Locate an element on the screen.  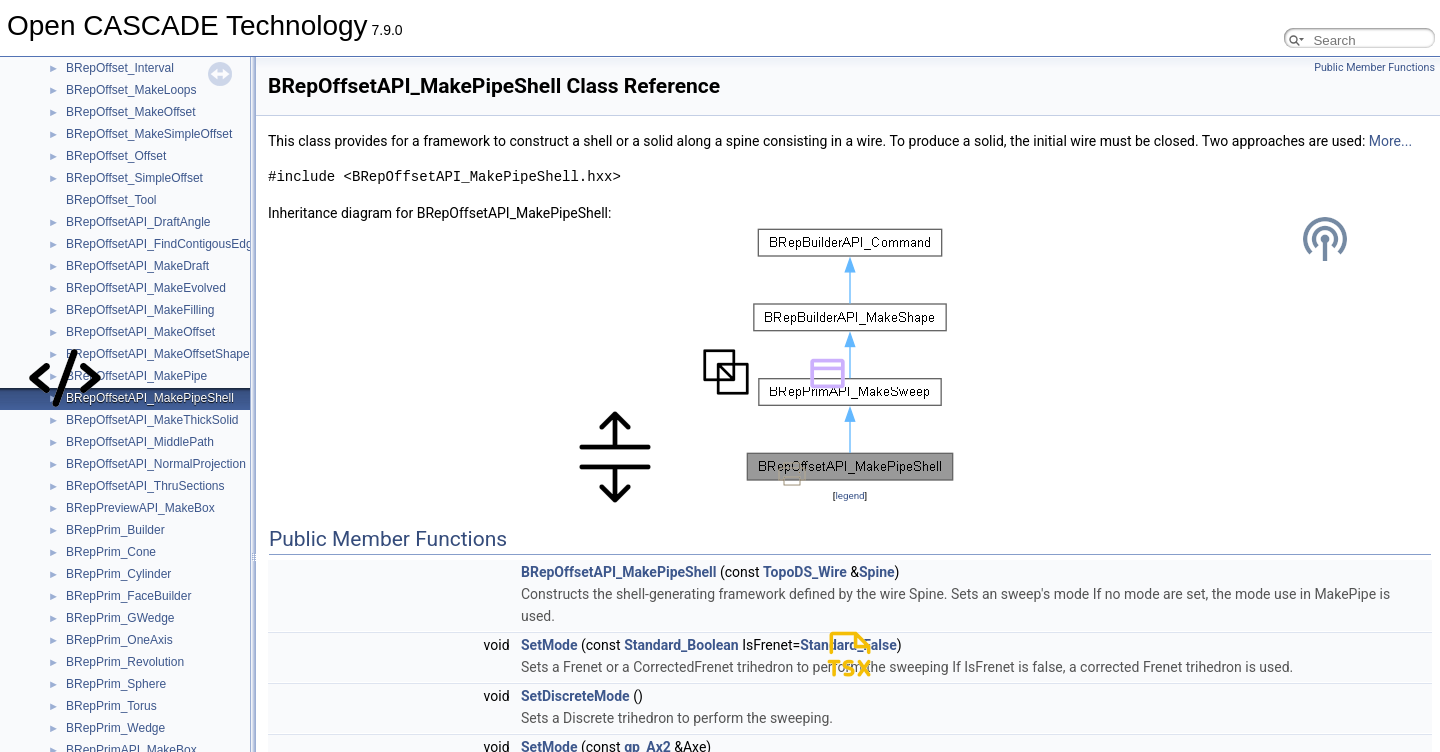
print the current document is located at coordinates (792, 474).